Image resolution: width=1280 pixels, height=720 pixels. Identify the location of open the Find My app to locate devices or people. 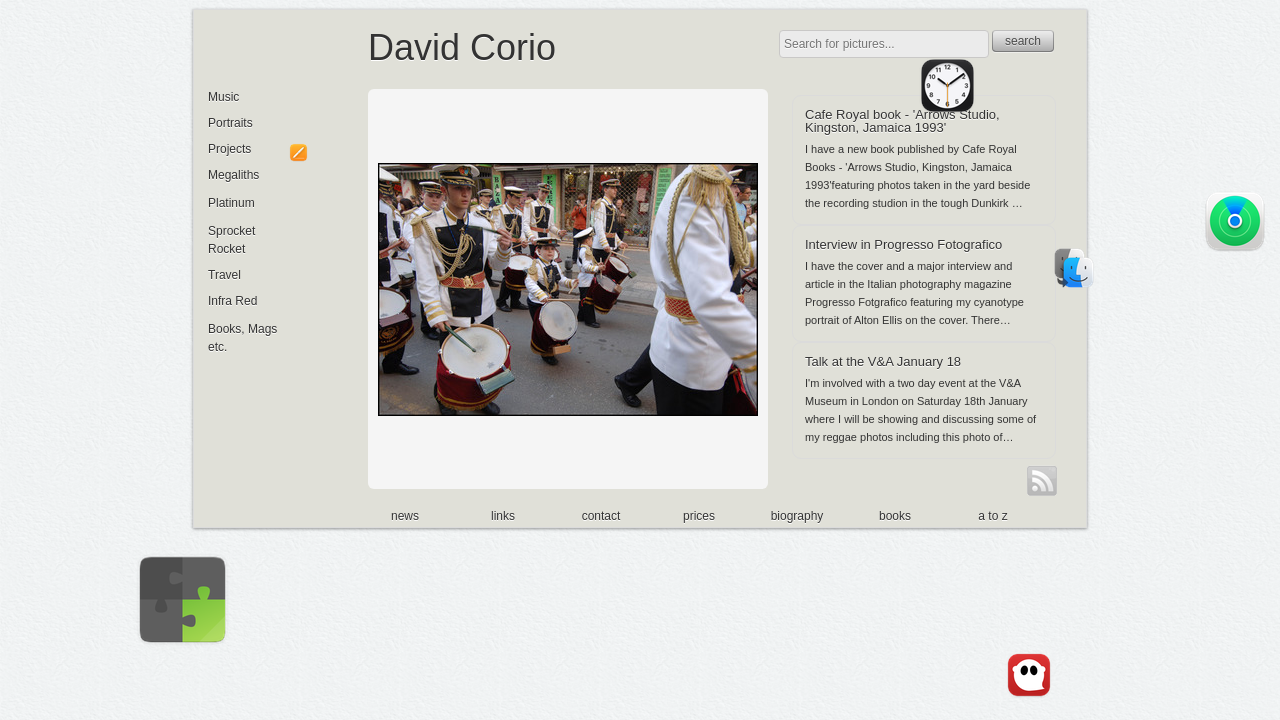
(1235, 221).